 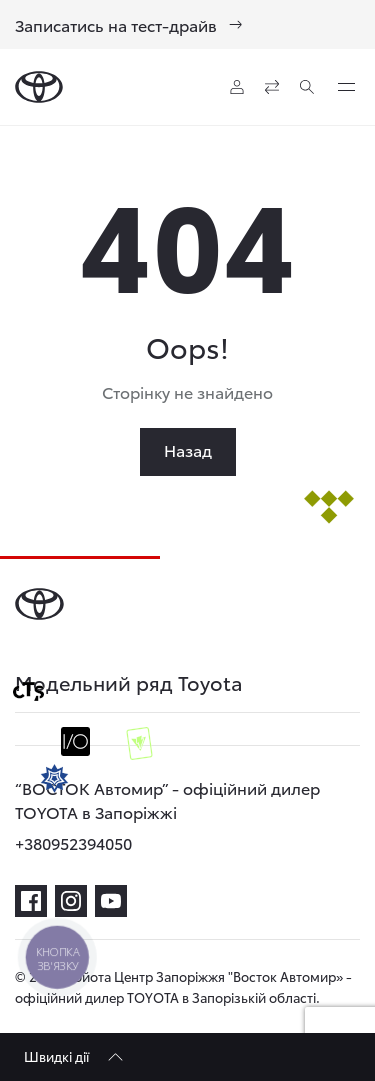 I want to click on CTS corporation logo, so click(x=28, y=691).